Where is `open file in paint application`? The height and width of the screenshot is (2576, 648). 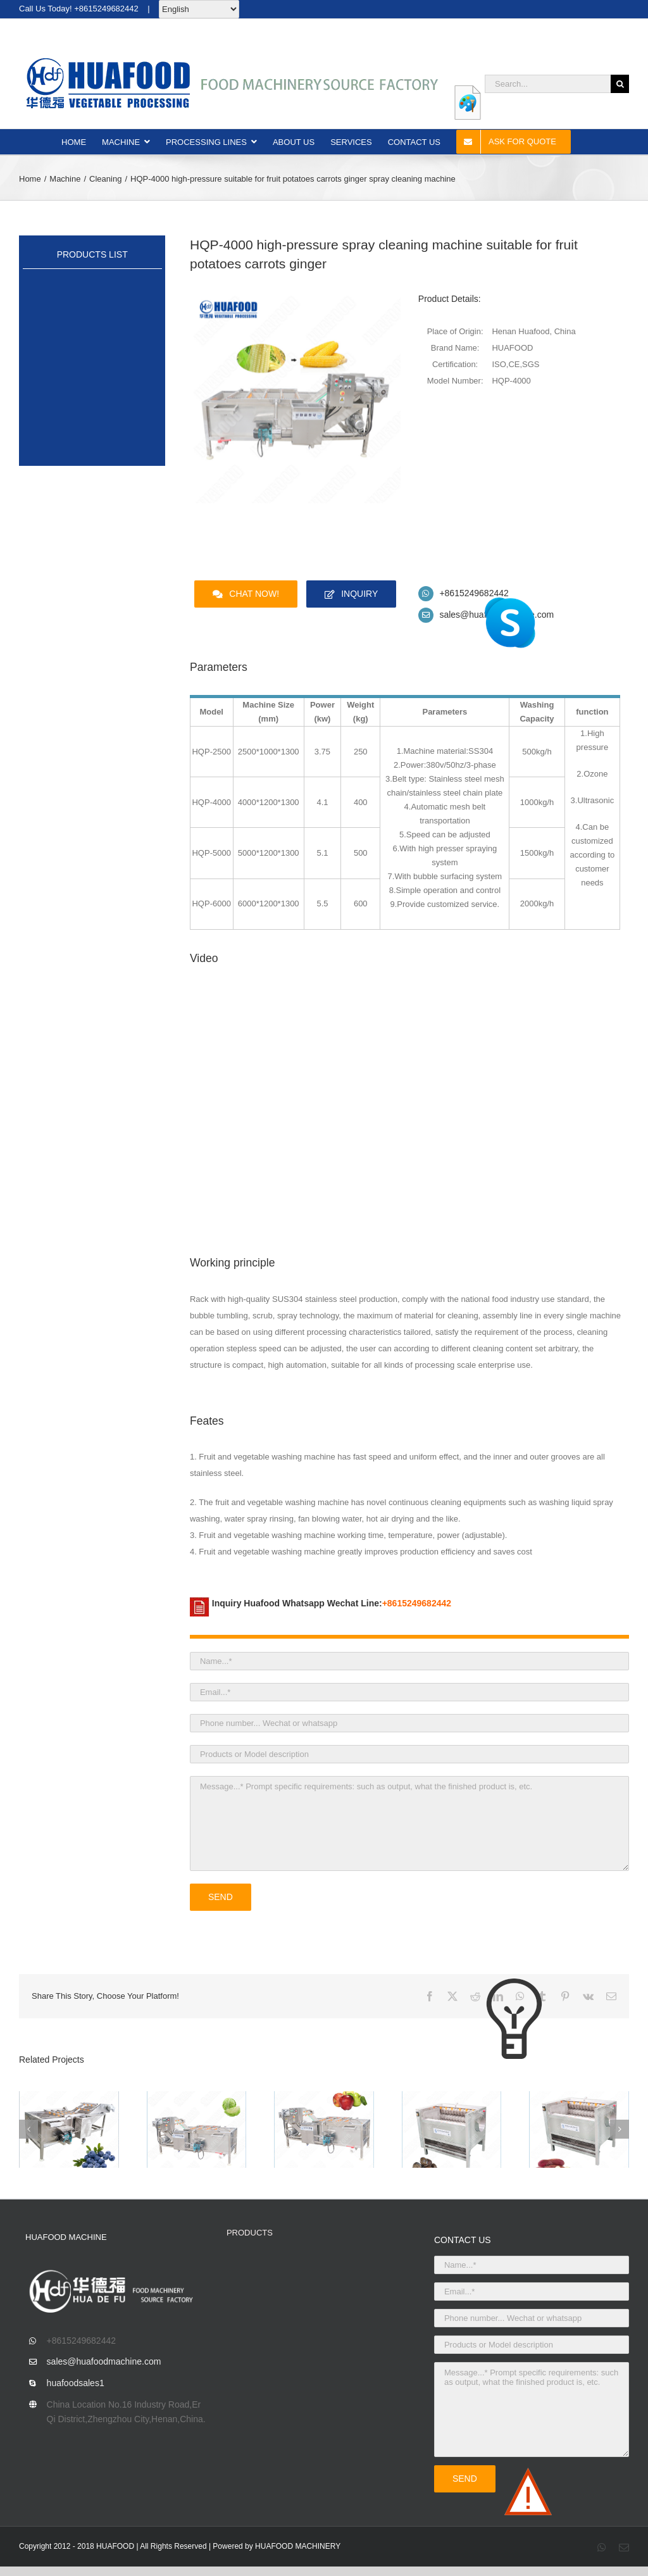
open file in paint application is located at coordinates (468, 103).